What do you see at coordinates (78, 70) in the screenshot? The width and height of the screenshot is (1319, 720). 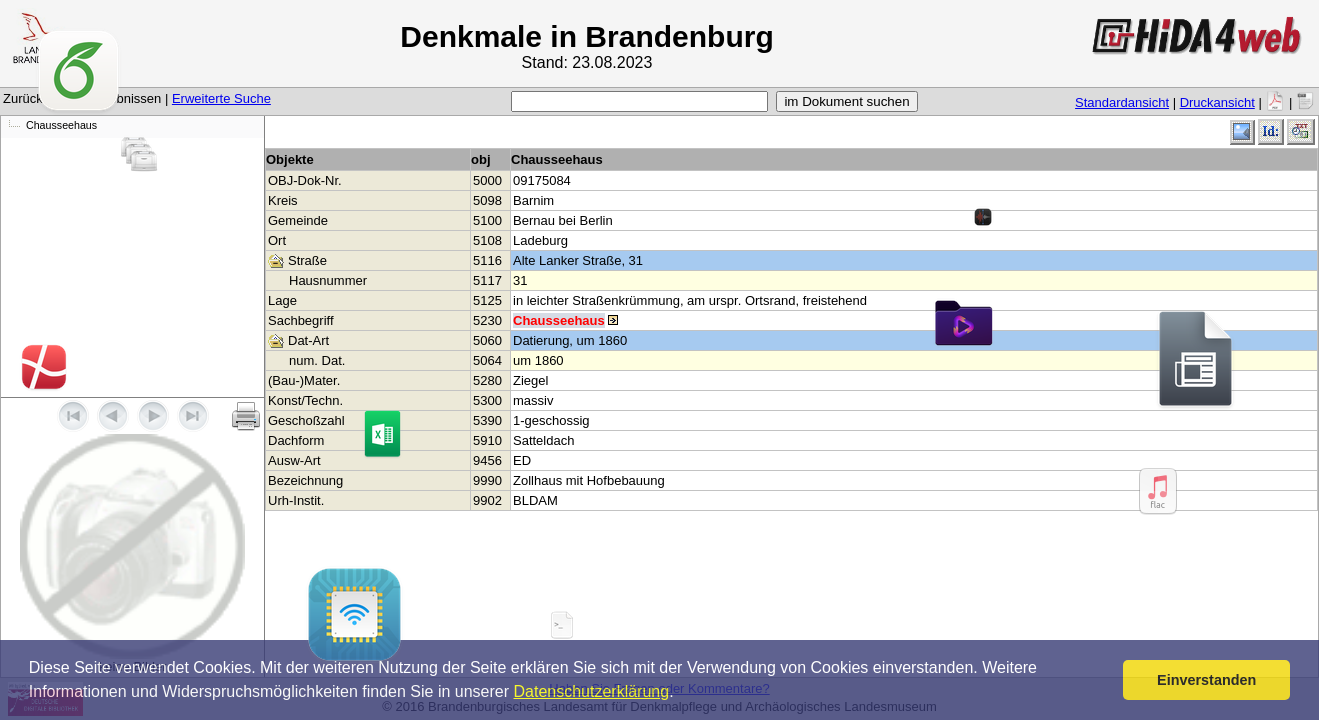 I see `open overleaf document editor` at bounding box center [78, 70].